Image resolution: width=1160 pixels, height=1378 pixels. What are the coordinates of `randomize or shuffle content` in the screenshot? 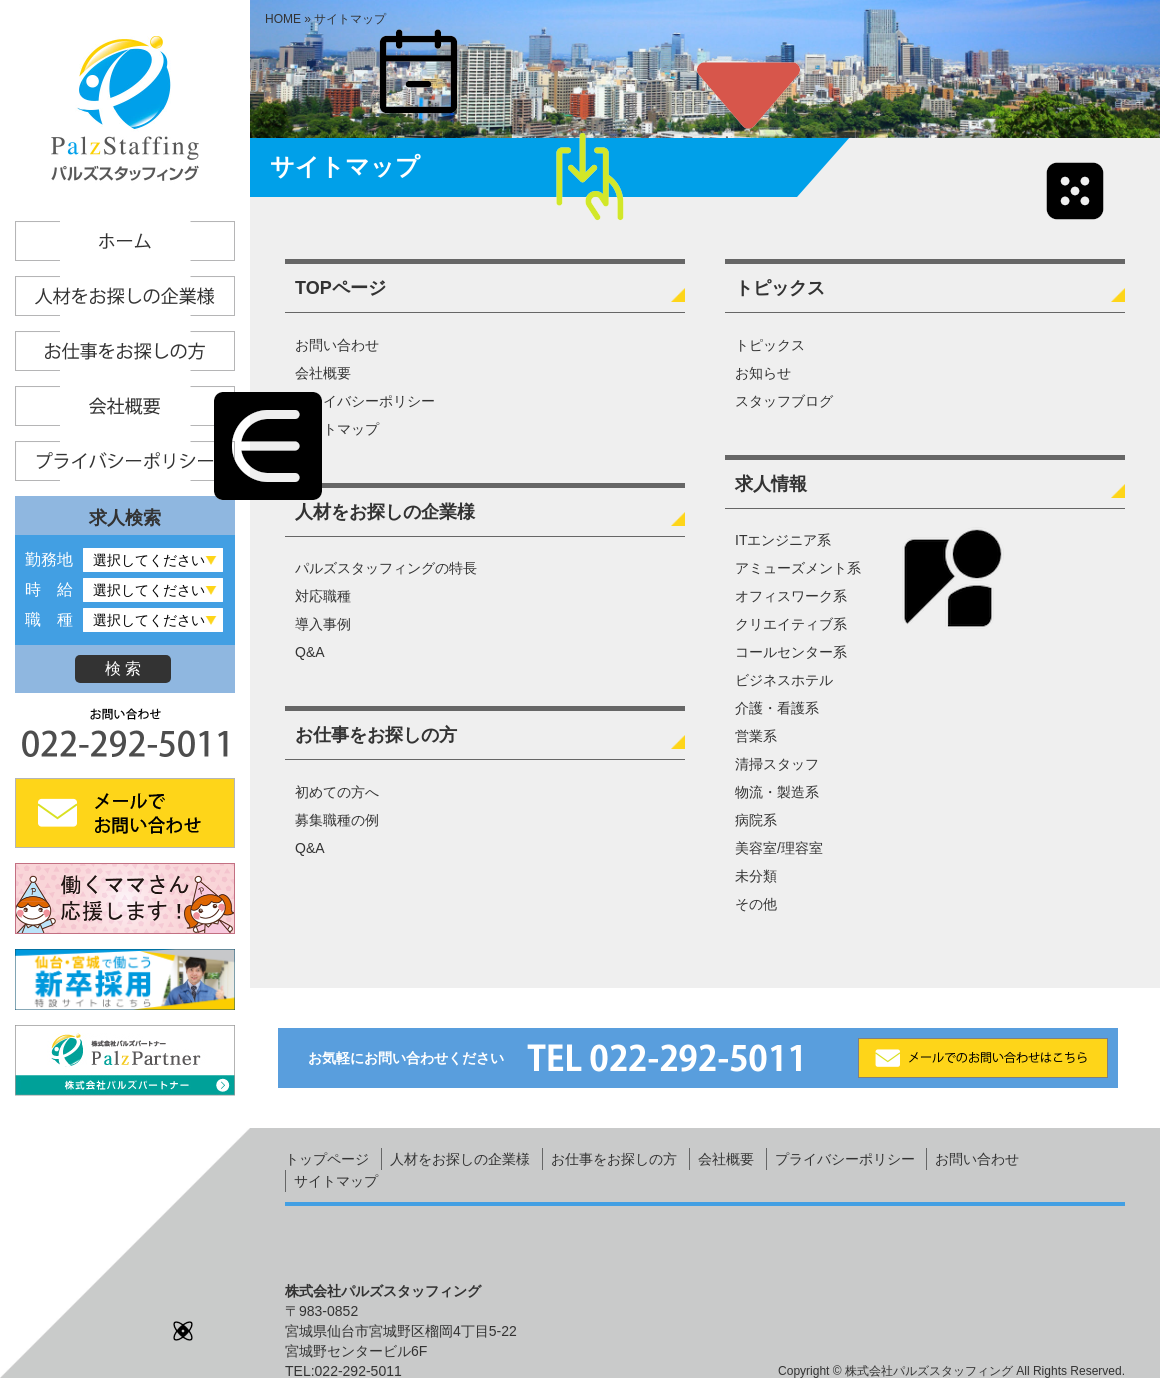 It's located at (1075, 191).